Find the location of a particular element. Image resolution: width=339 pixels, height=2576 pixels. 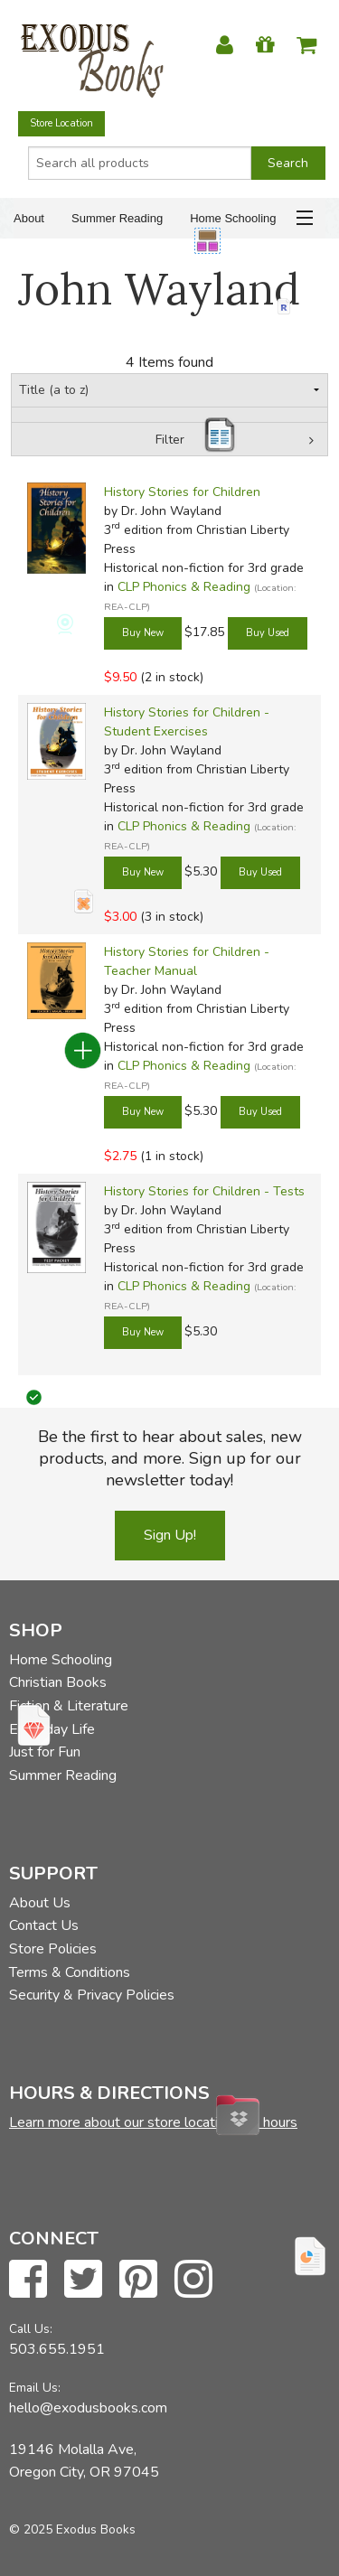

libreoffice master document file type is located at coordinates (220, 435).